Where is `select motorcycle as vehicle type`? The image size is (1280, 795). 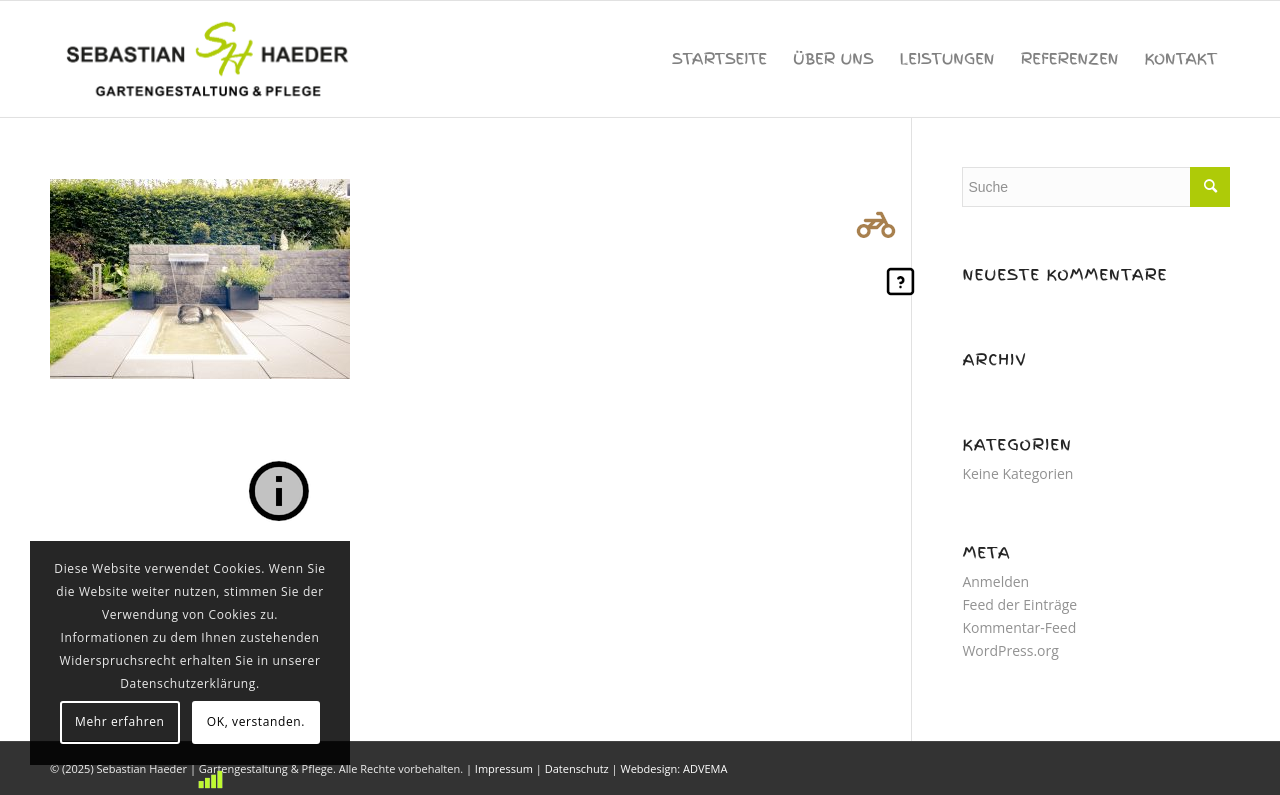
select motorcycle as vehicle type is located at coordinates (876, 224).